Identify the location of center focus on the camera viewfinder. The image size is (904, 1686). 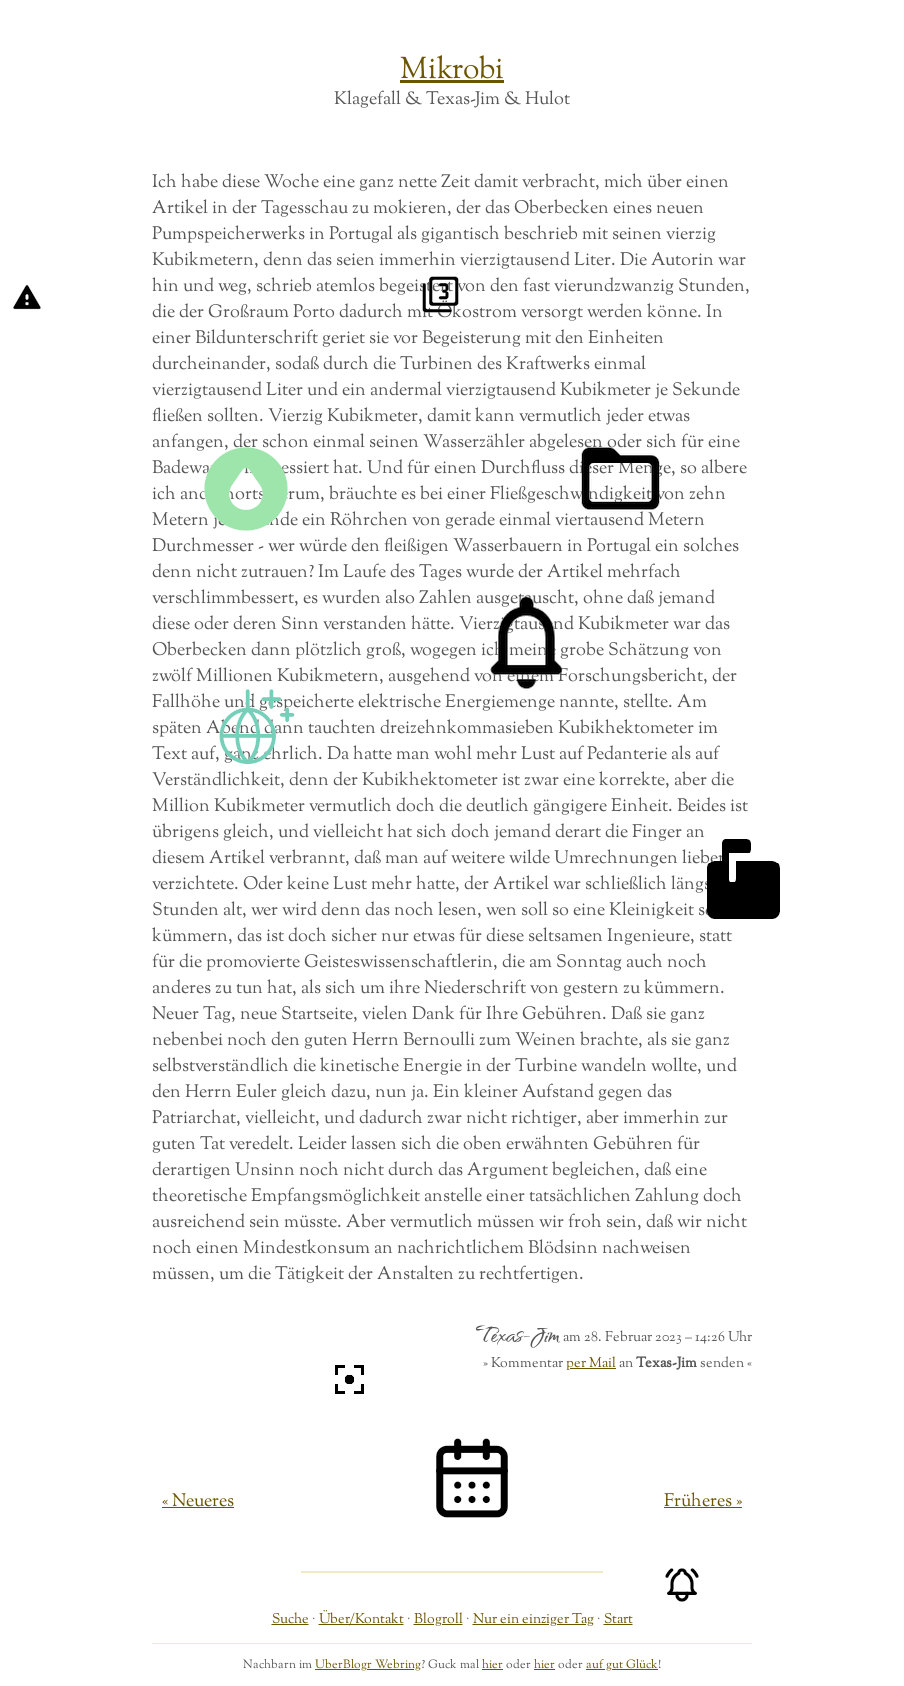
(349, 1379).